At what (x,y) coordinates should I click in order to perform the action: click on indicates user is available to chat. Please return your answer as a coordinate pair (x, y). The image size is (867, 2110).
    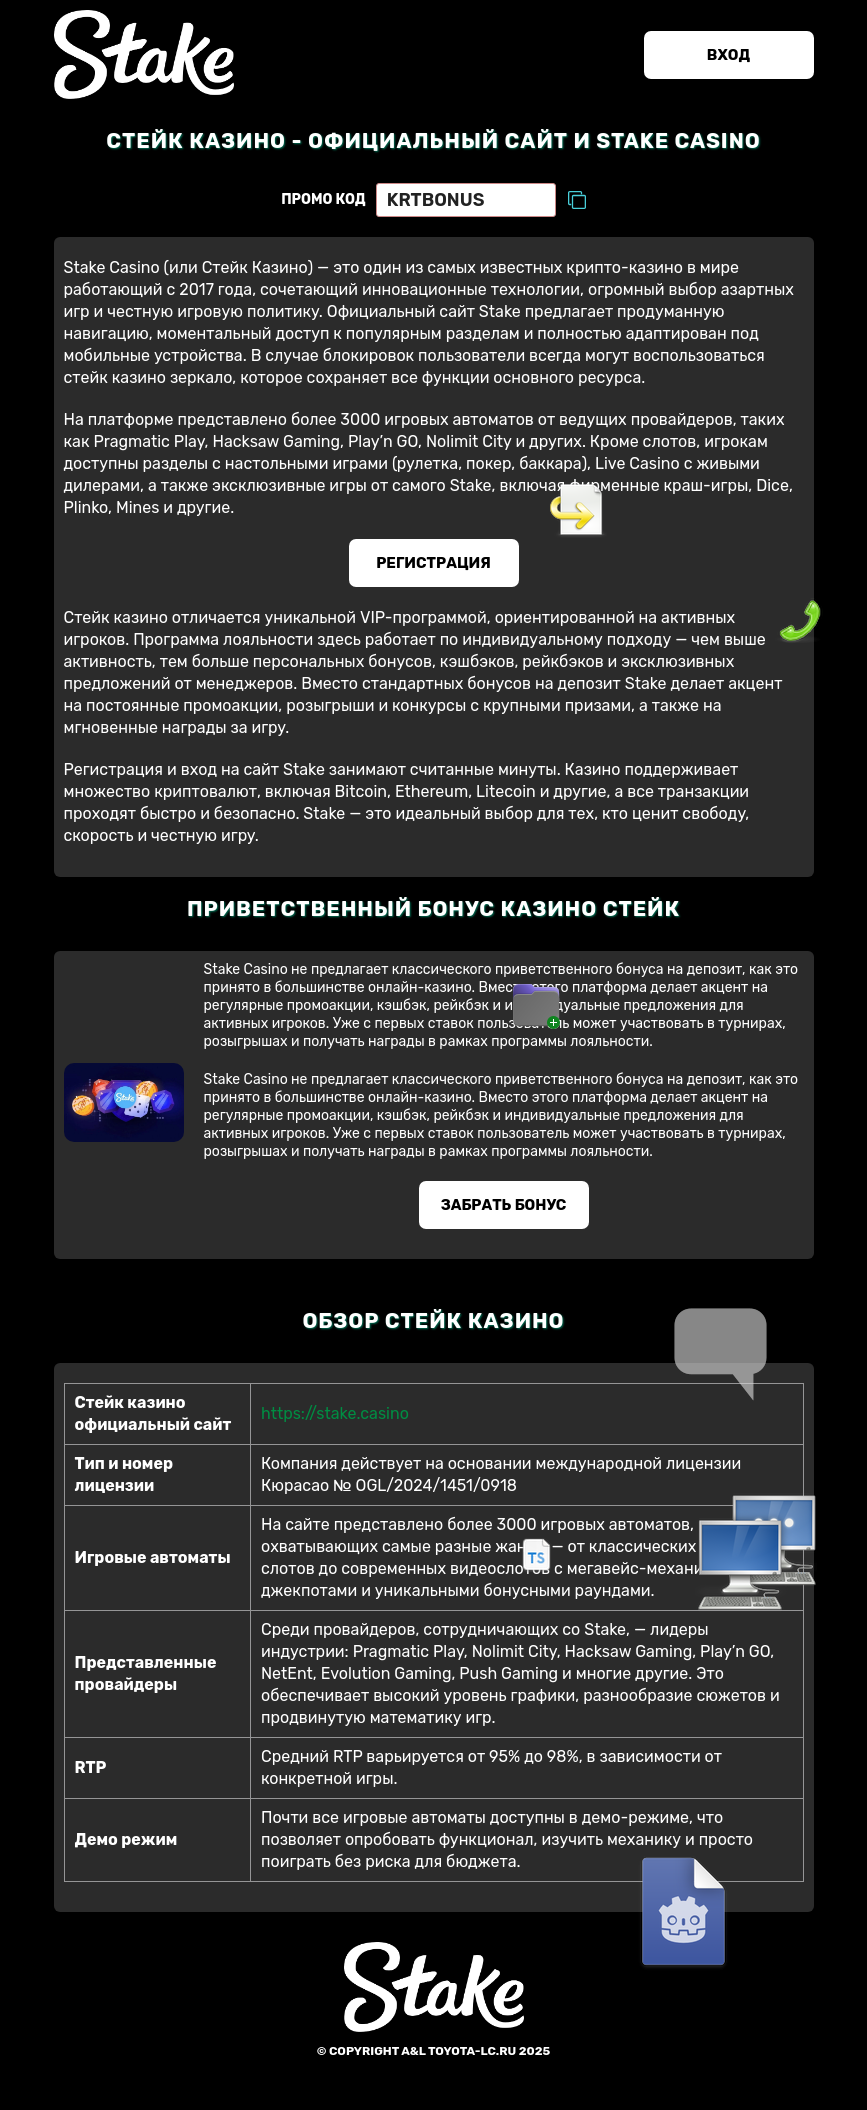
    Looking at the image, I should click on (720, 1354).